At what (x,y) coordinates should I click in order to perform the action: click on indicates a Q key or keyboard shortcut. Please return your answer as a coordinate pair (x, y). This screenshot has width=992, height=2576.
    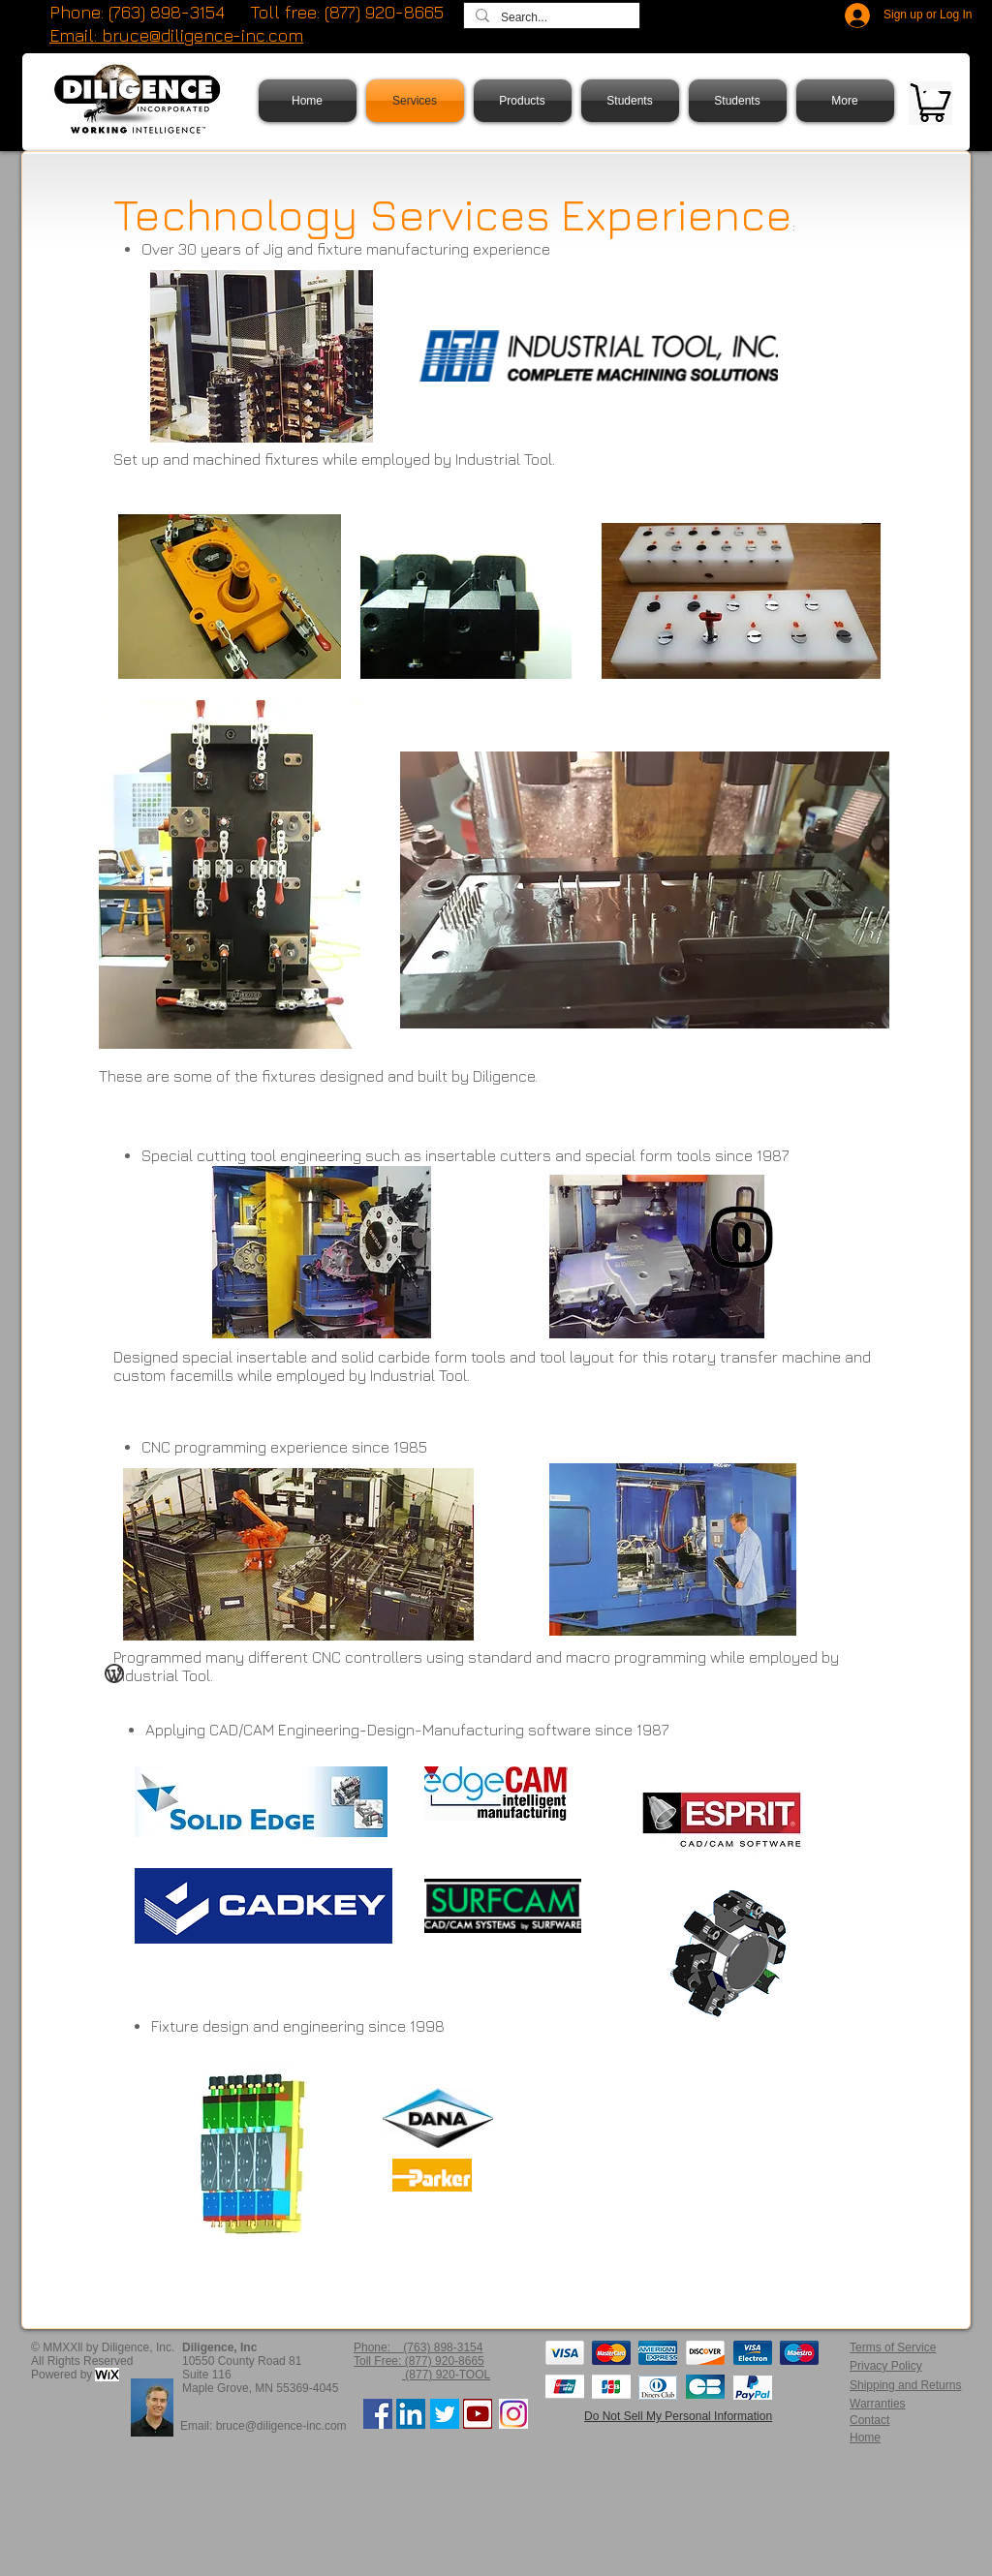
    Looking at the image, I should click on (741, 1237).